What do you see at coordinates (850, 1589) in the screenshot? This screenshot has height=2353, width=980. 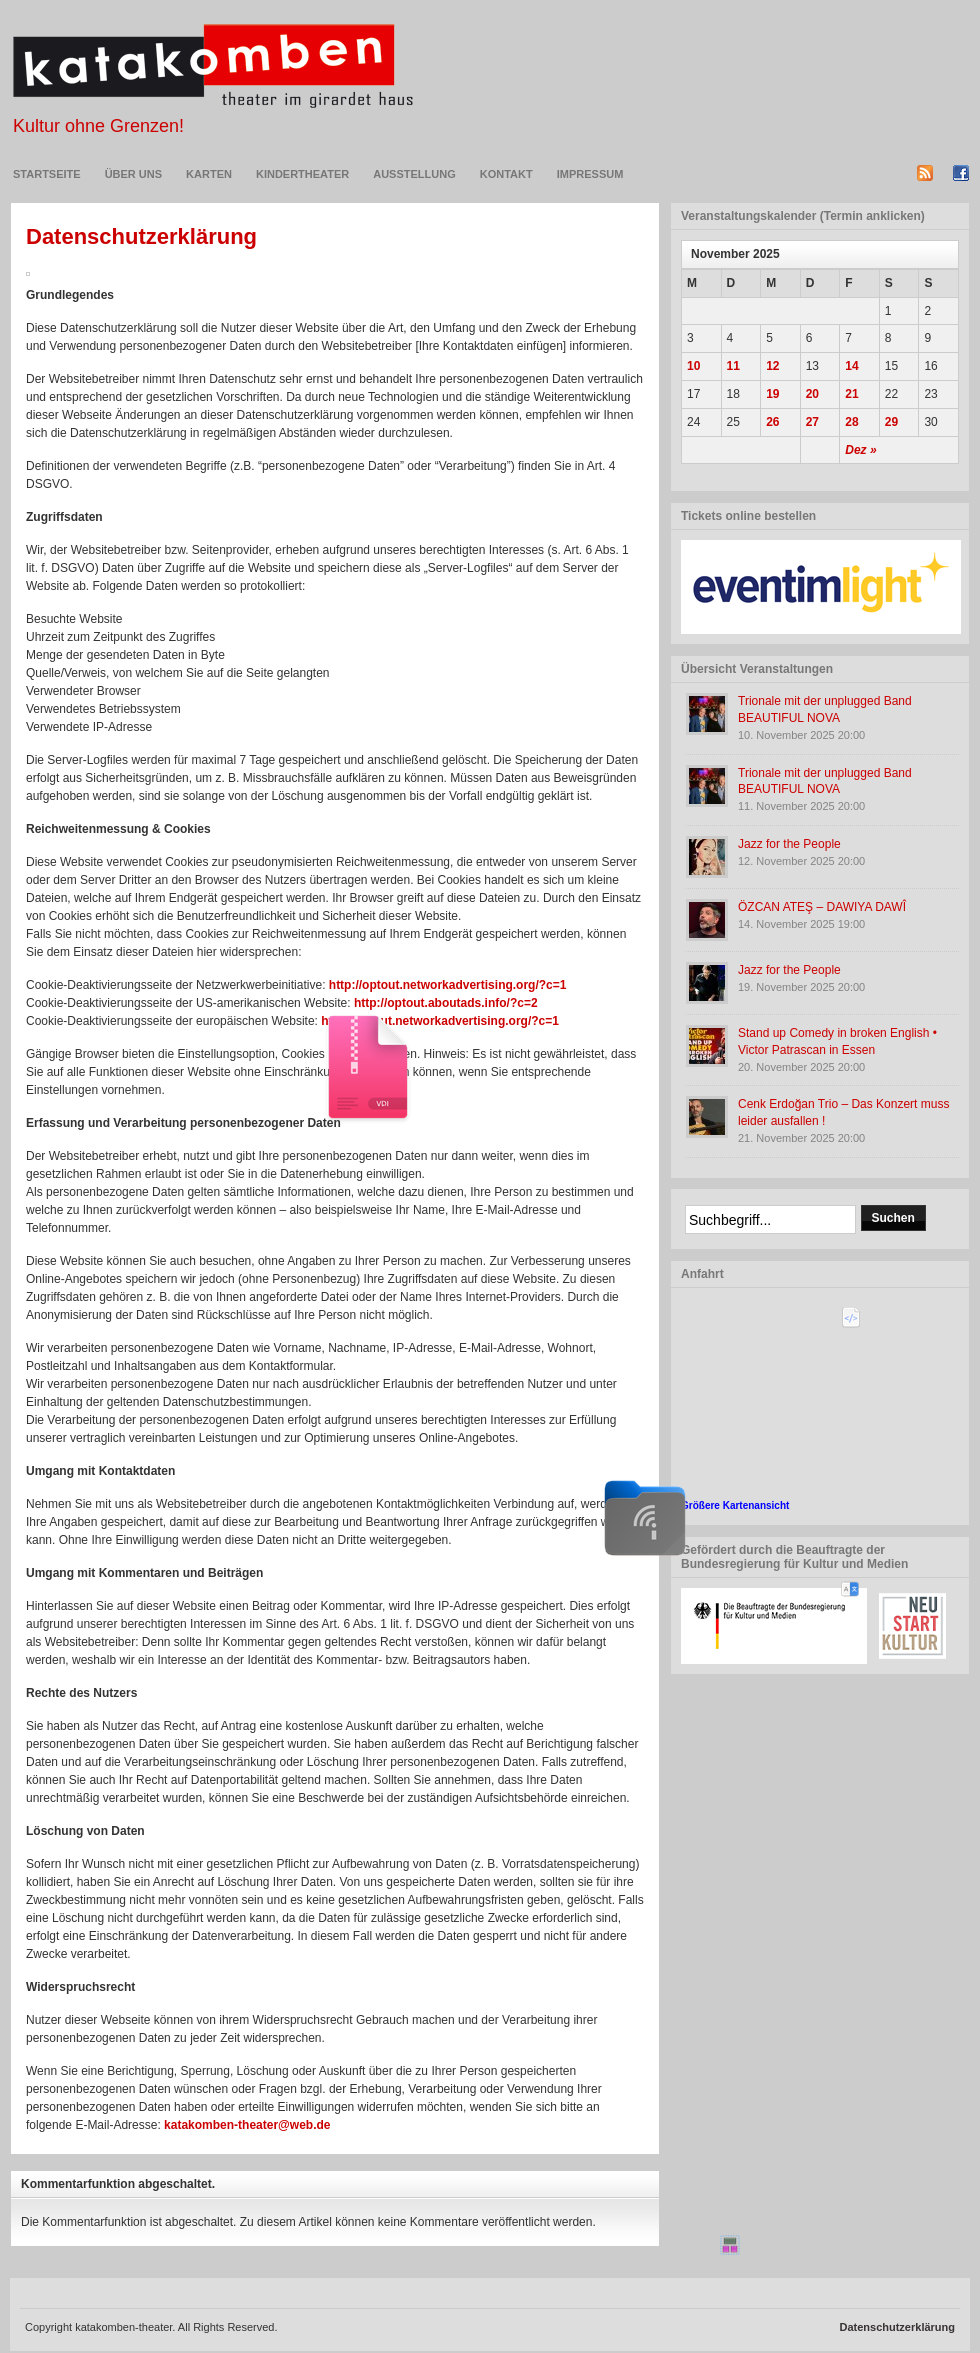 I see `access language and region settings` at bounding box center [850, 1589].